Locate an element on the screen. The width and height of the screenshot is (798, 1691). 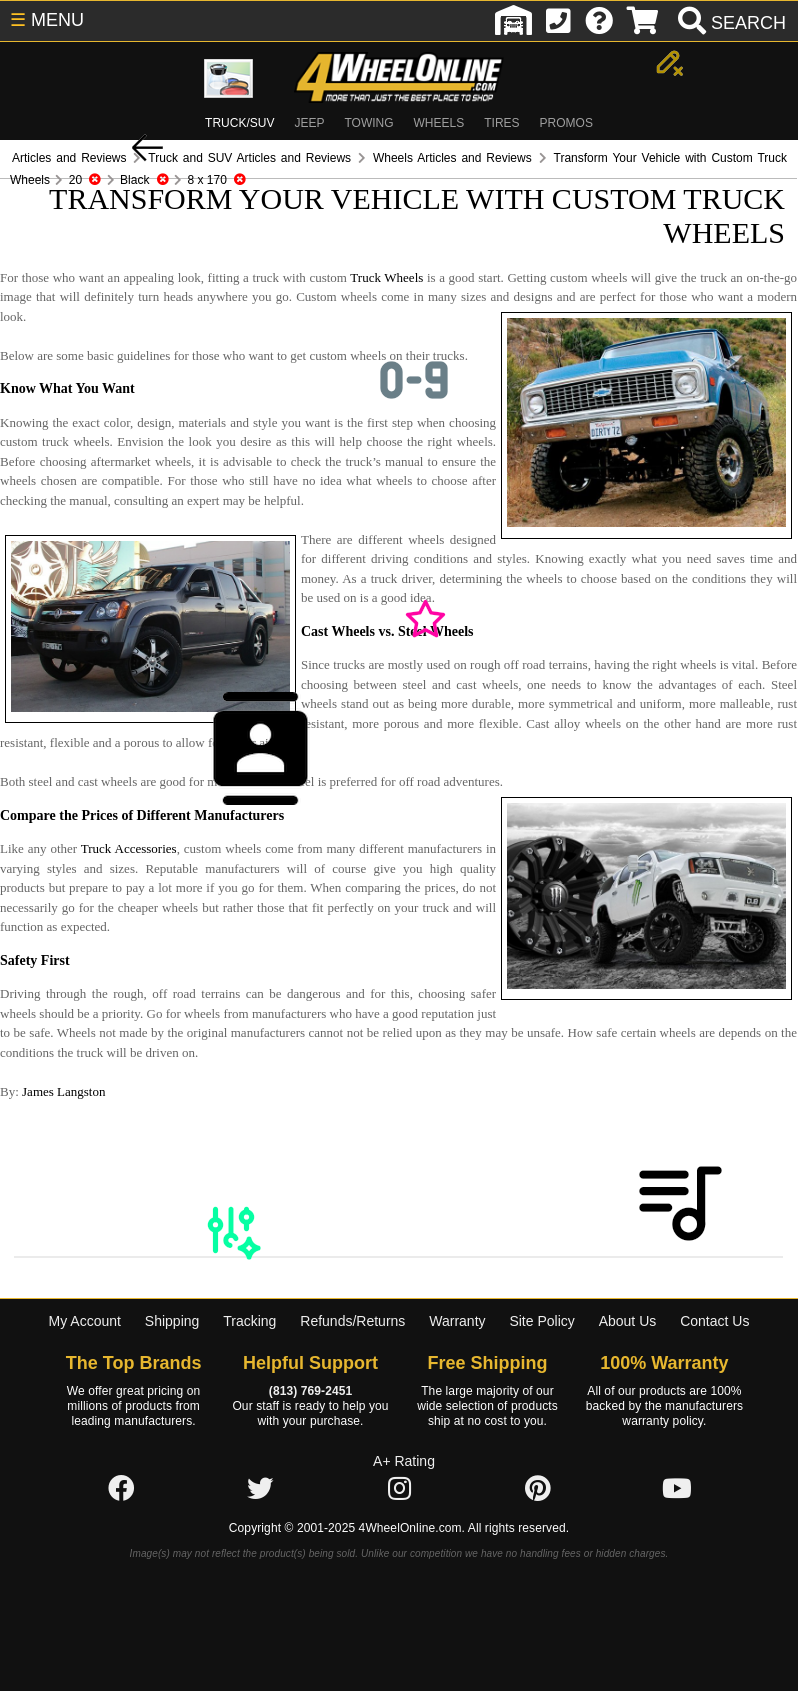
view photos or images is located at coordinates (228, 73).